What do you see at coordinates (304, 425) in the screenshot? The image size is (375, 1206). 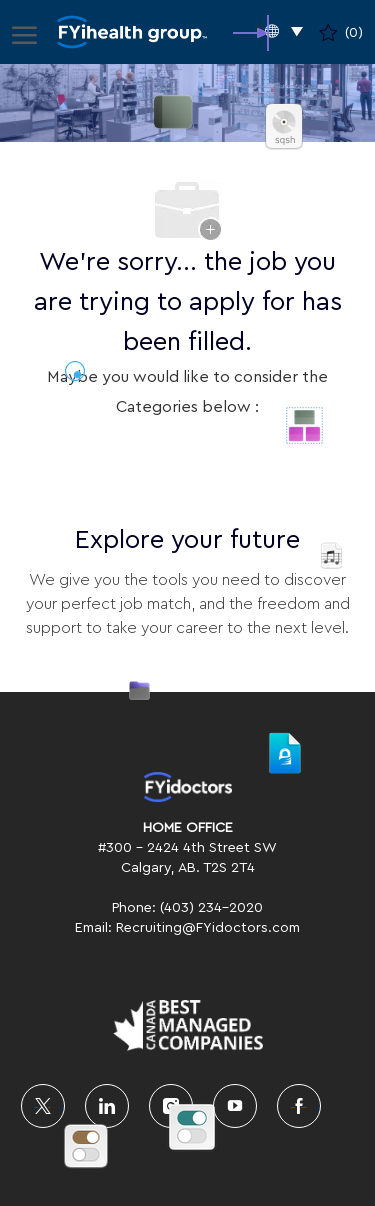 I see `select all items in the current view` at bounding box center [304, 425].